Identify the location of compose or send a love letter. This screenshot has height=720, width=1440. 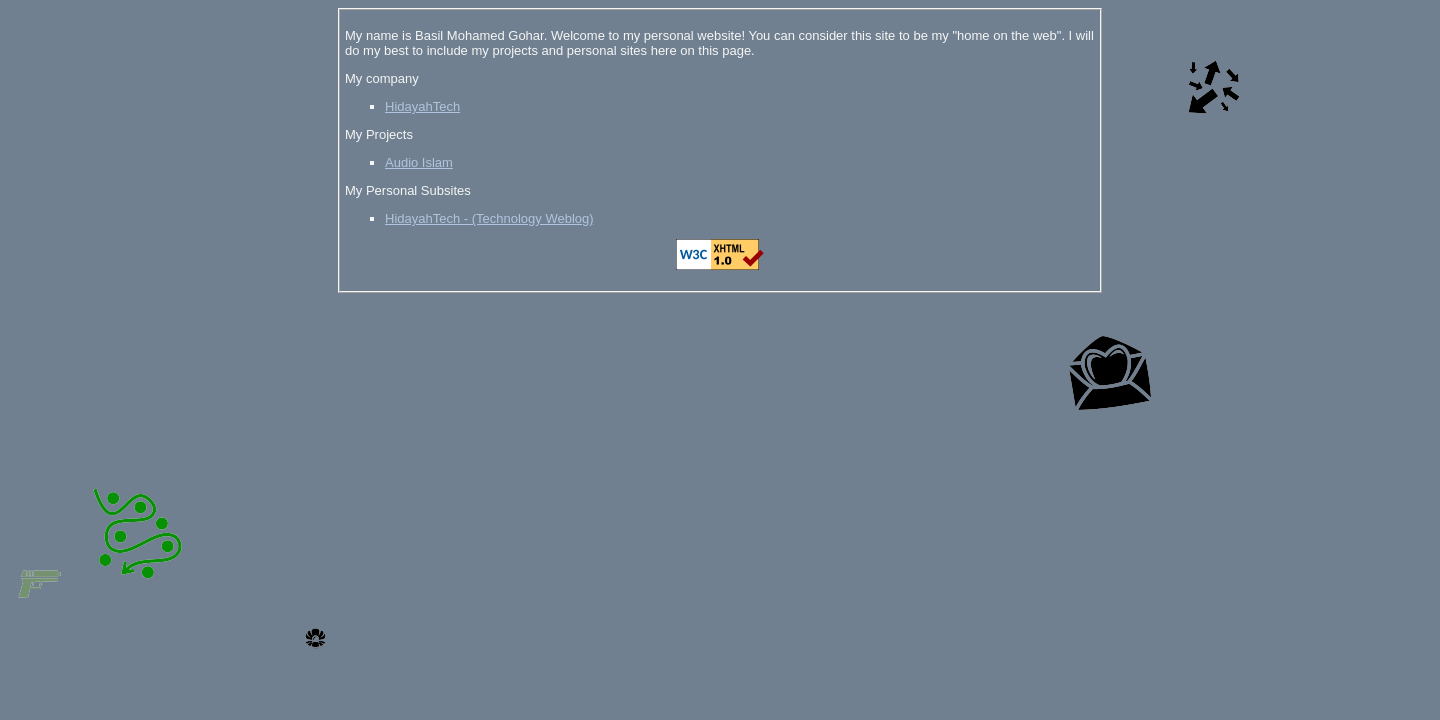
(1110, 373).